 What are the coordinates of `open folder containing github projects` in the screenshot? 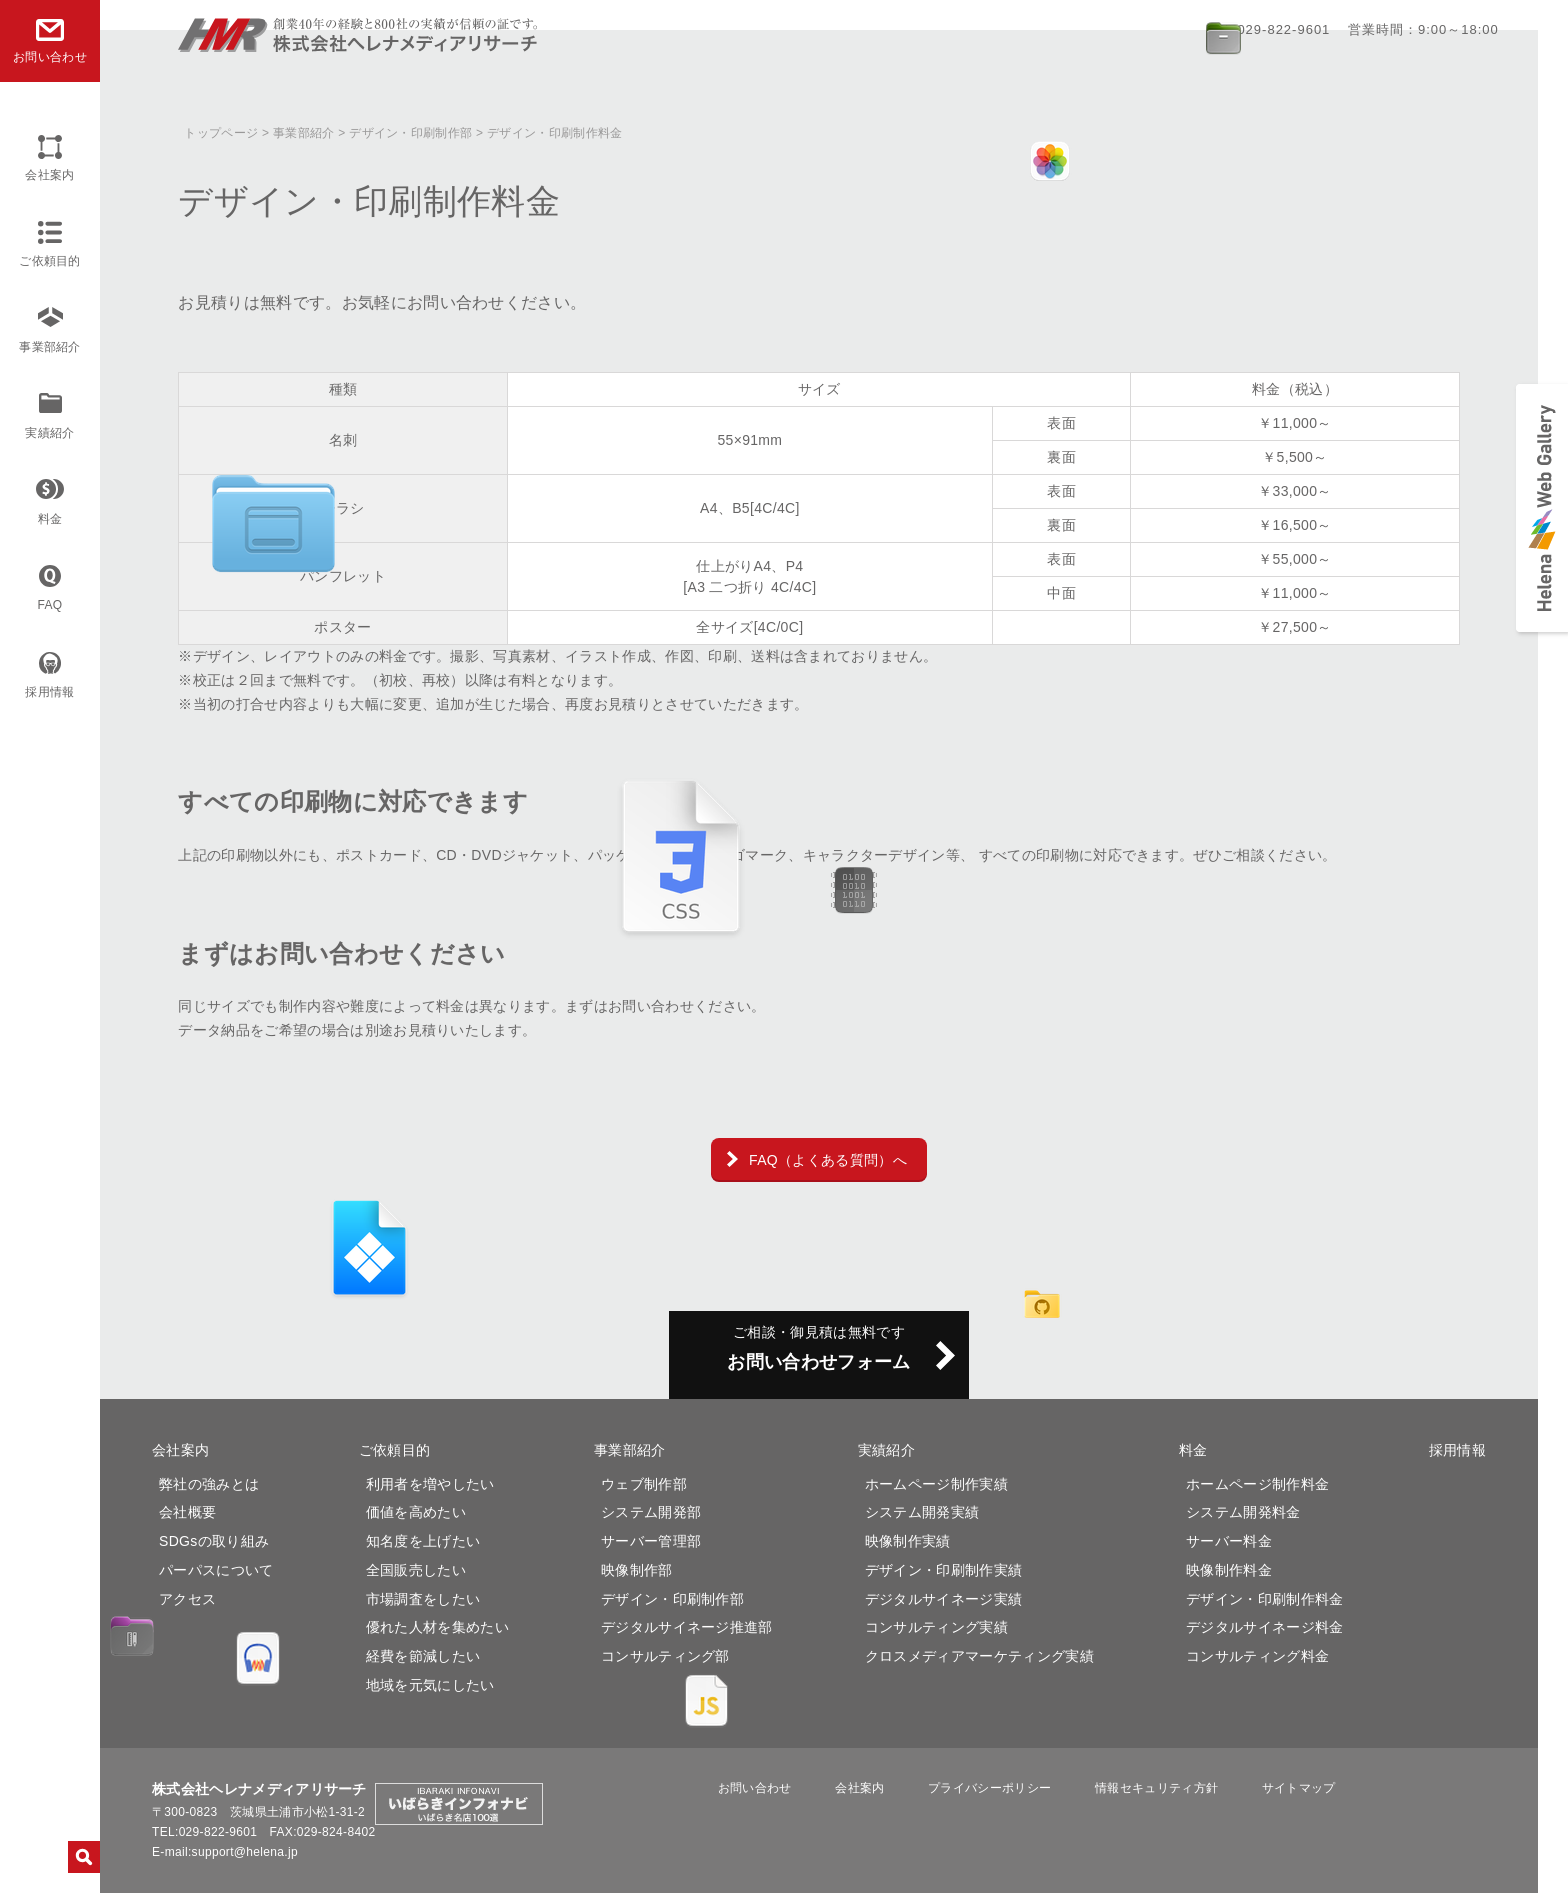 It's located at (1042, 1305).